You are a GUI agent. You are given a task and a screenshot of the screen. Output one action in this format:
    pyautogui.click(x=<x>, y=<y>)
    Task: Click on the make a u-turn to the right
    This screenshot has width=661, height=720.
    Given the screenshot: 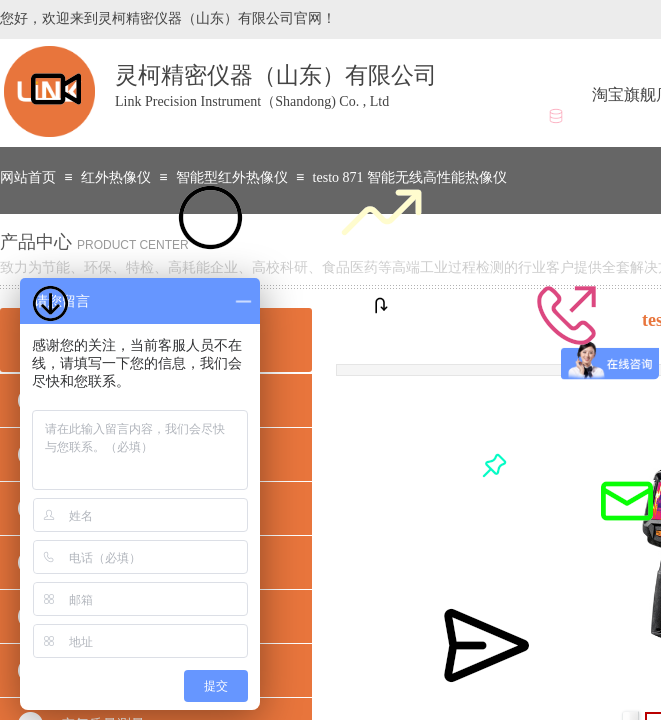 What is the action you would take?
    pyautogui.click(x=380, y=305)
    